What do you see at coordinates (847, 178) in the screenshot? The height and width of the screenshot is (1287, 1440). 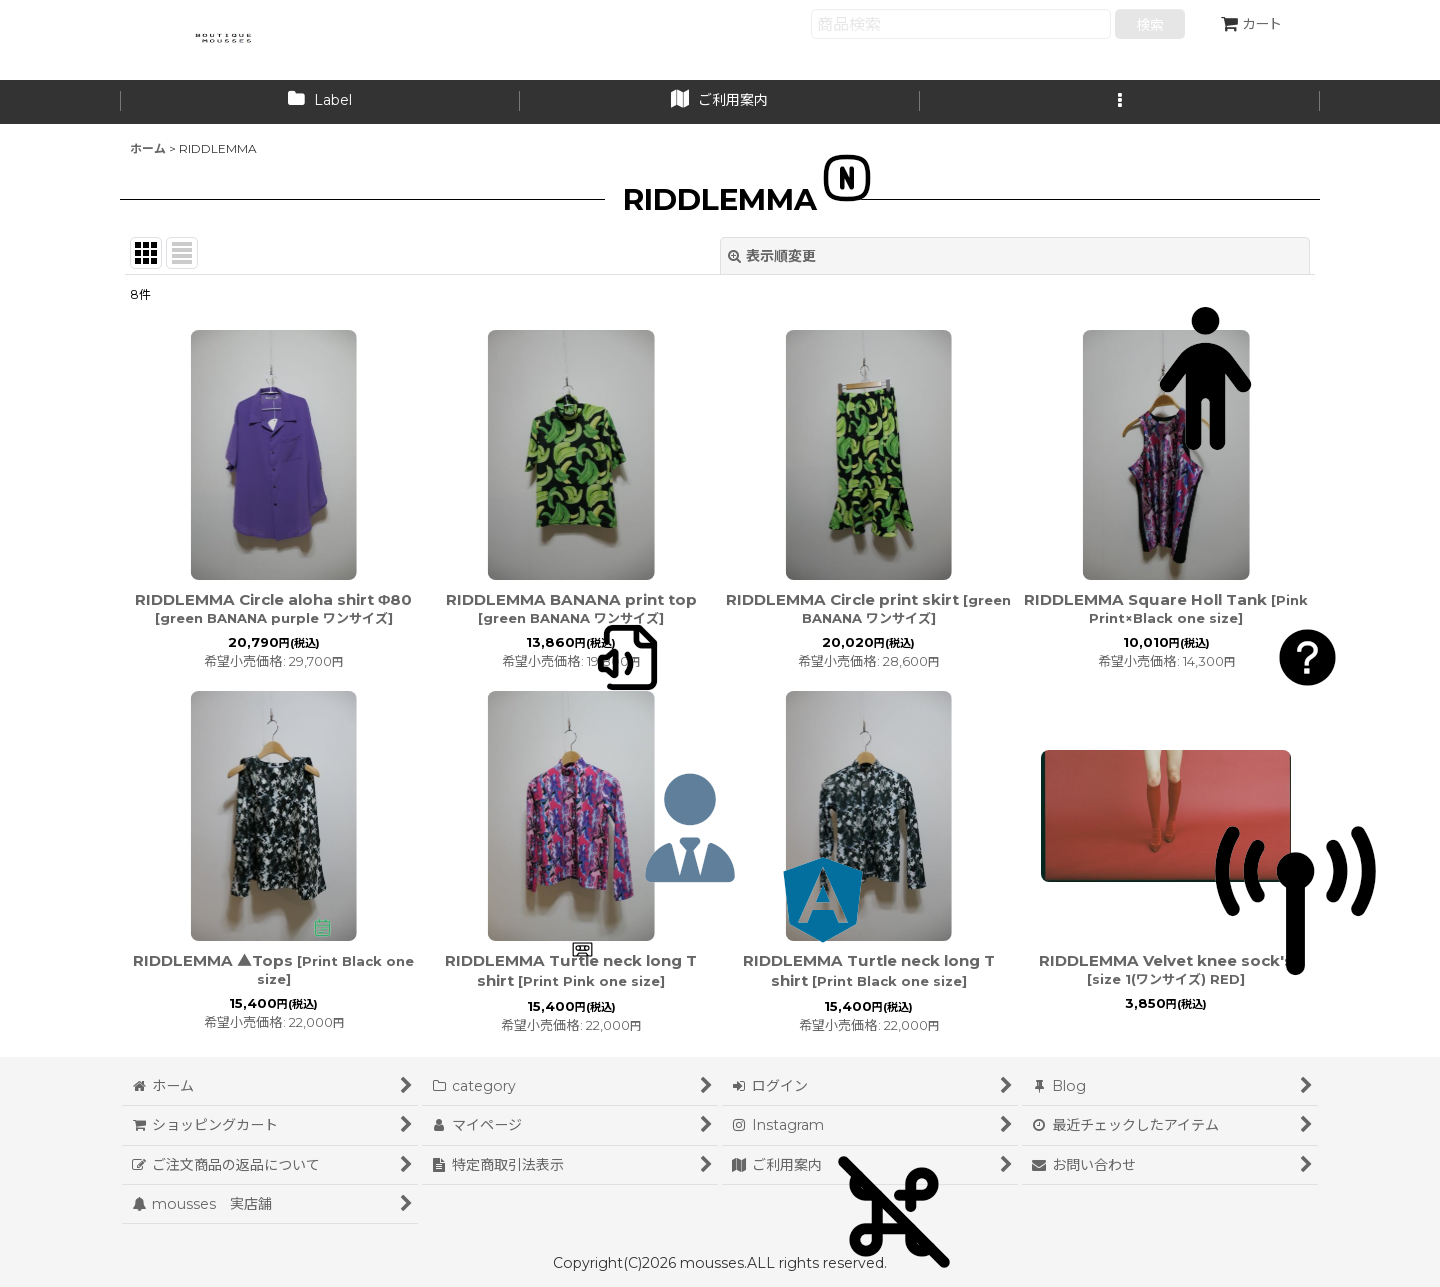 I see `indicates an item starting with the letter "n"` at bounding box center [847, 178].